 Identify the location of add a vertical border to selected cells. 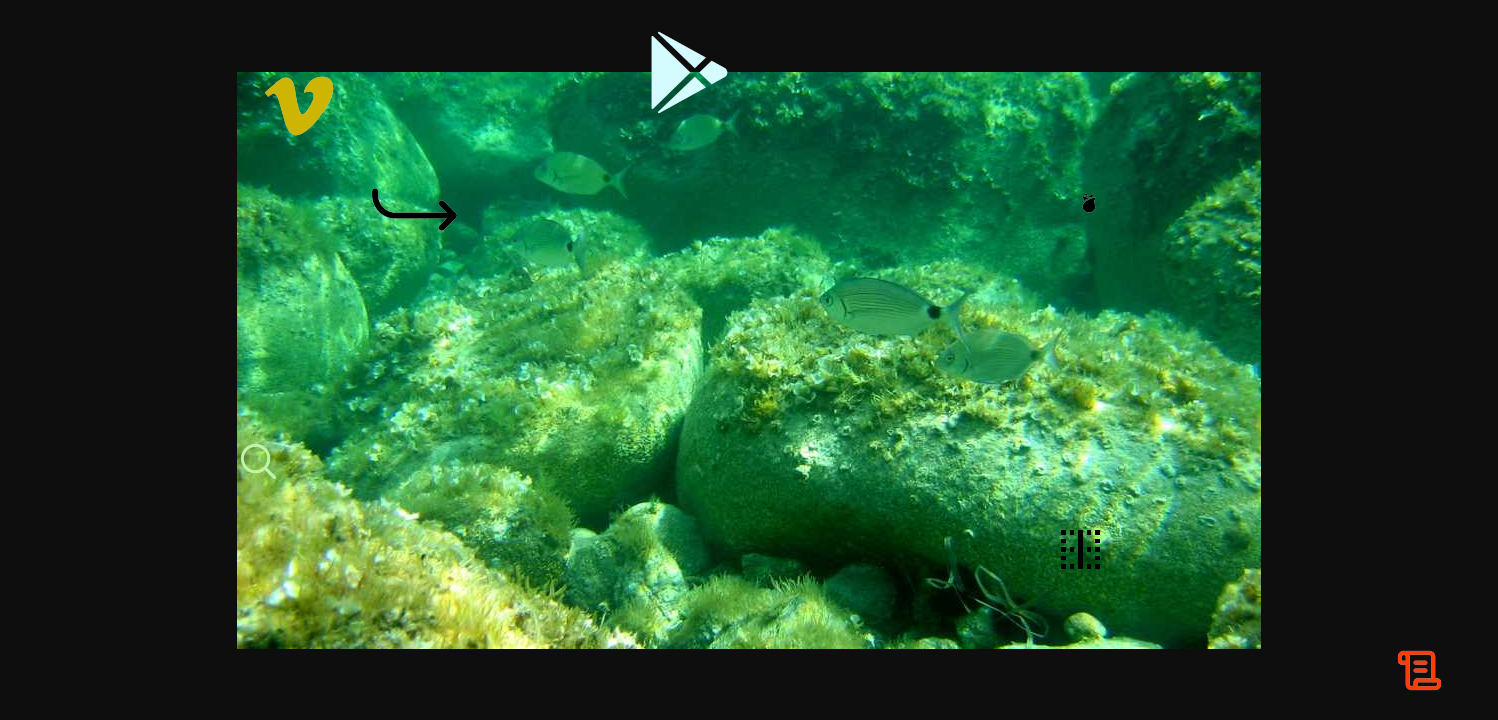
(1080, 549).